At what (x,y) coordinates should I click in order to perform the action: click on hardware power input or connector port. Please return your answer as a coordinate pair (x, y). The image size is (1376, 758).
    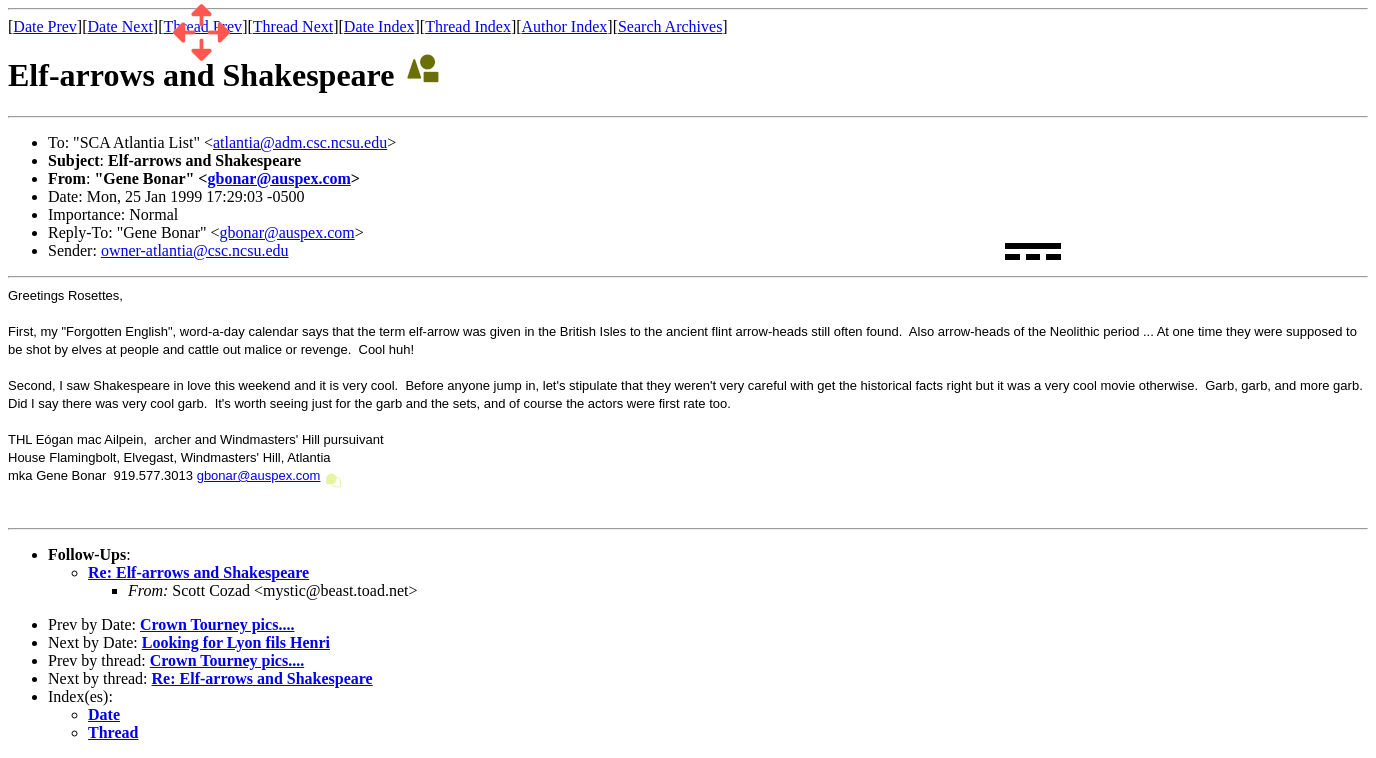
    Looking at the image, I should click on (1034, 251).